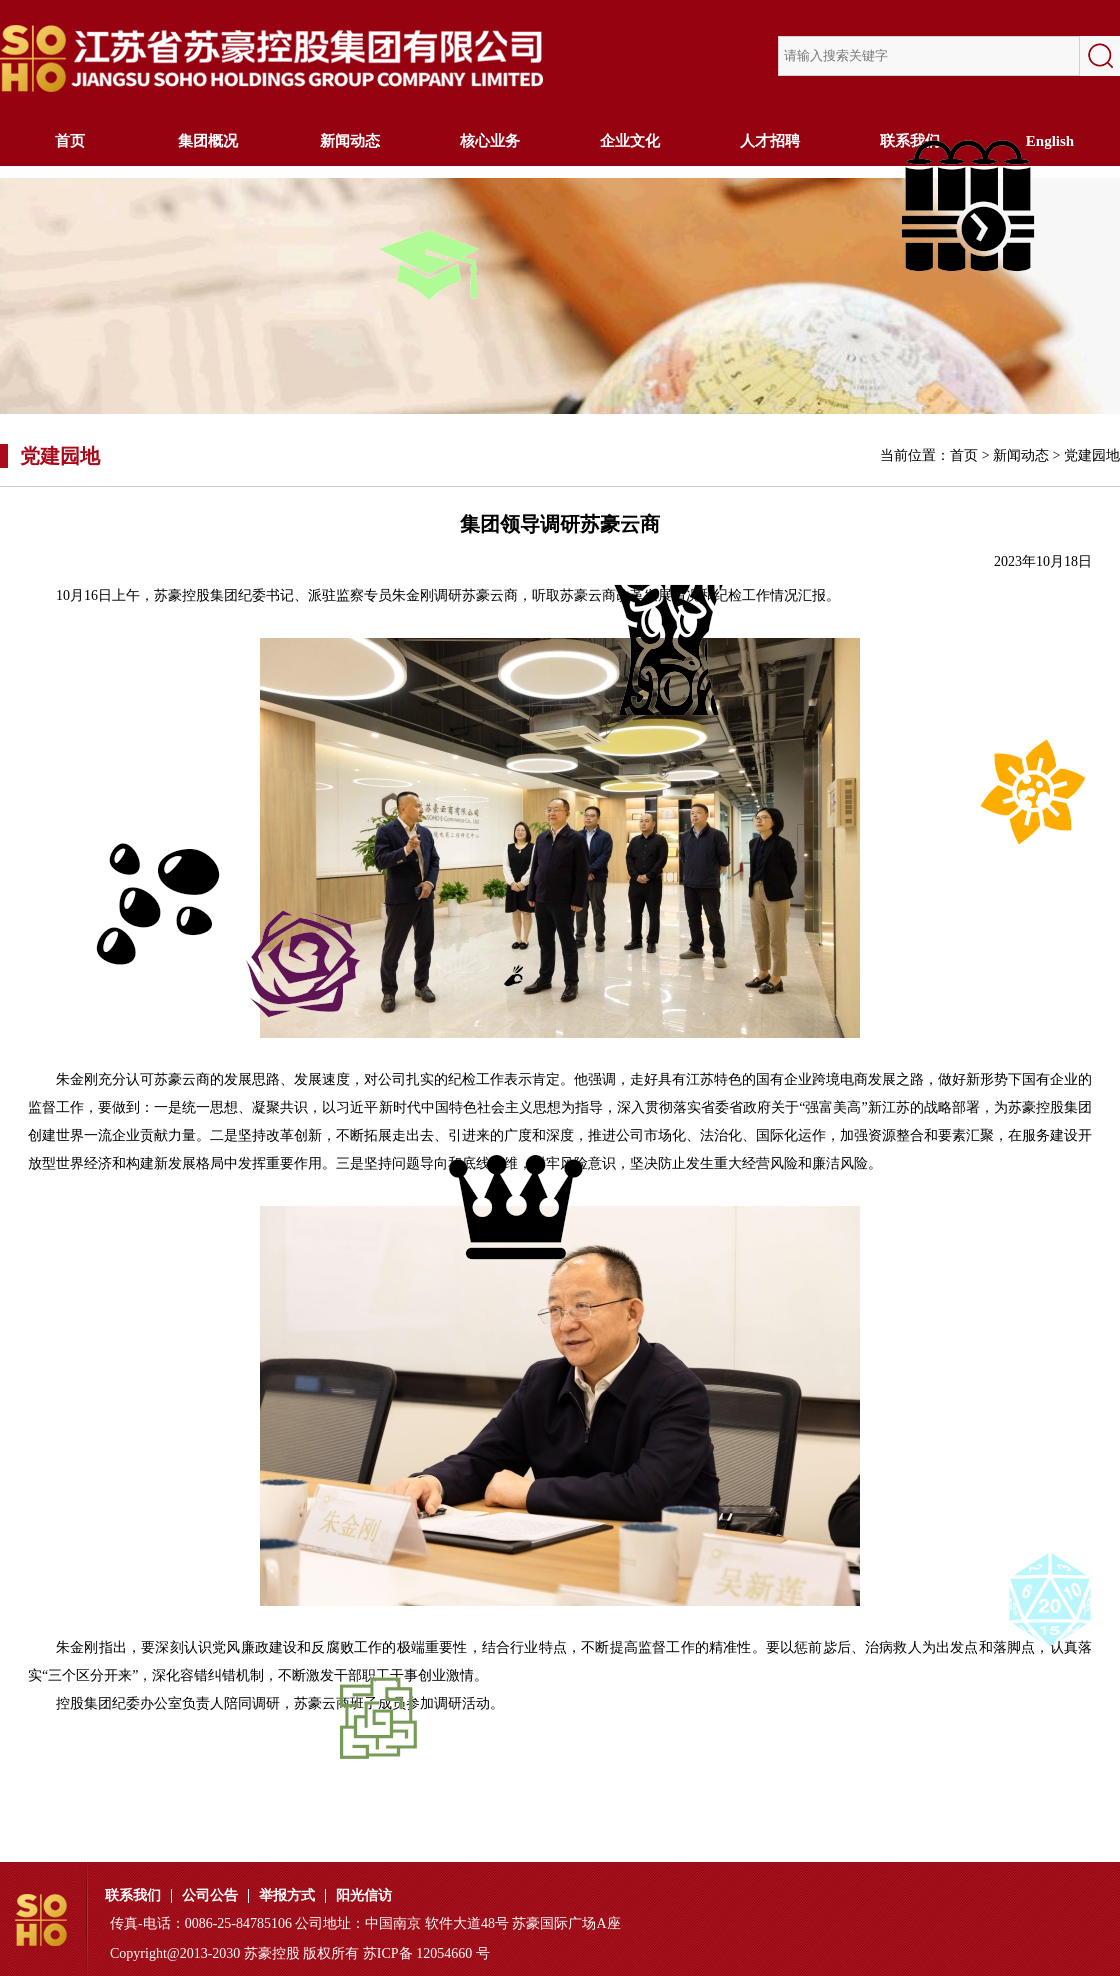 The image size is (1120, 1976). What do you see at coordinates (1033, 792) in the screenshot?
I see `decorative flower element for game UI` at bounding box center [1033, 792].